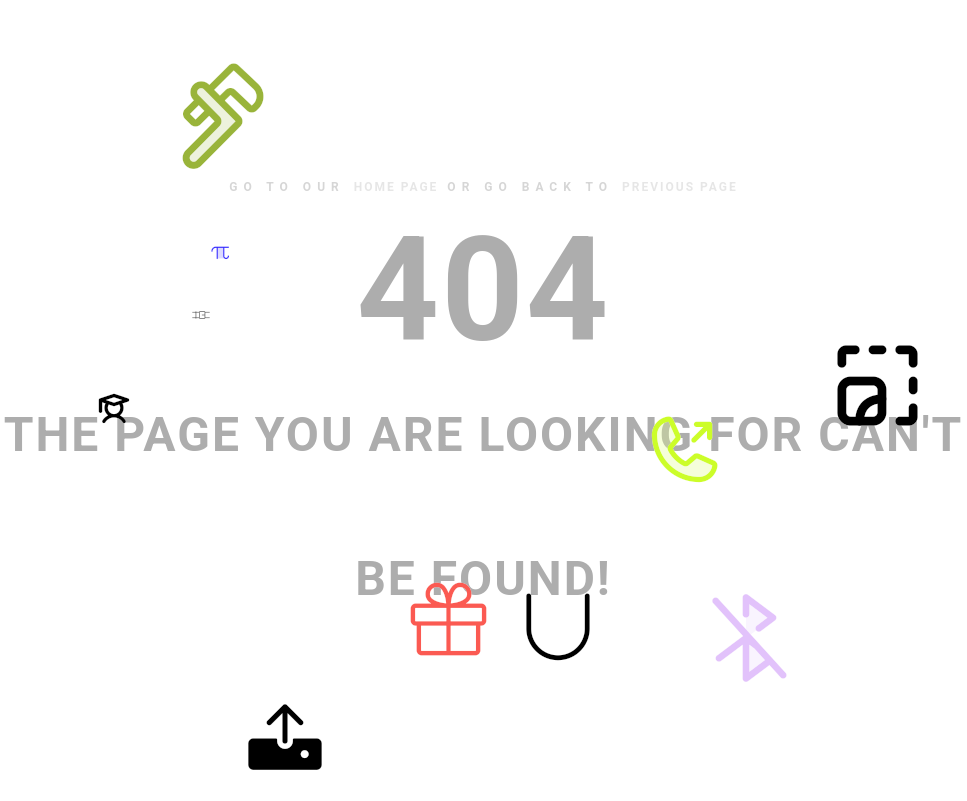  Describe the element at coordinates (746, 638) in the screenshot. I see `bluetooth is disabled or turned off` at that location.